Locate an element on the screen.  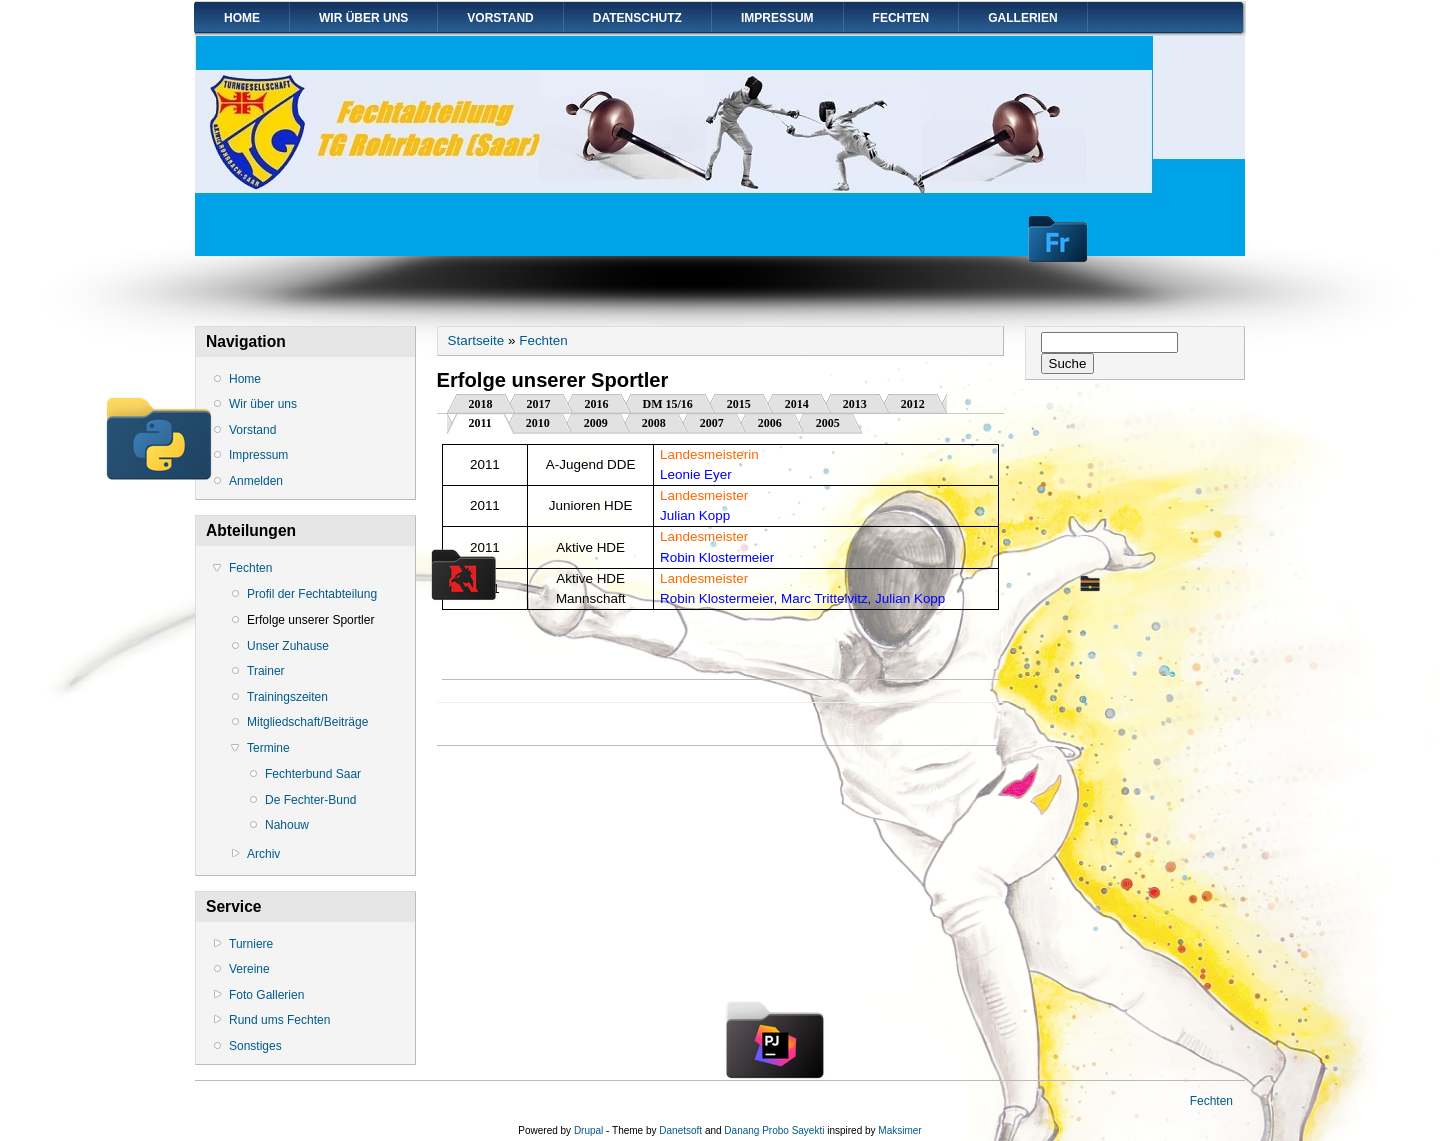
open nusantara project files folder is located at coordinates (463, 576).